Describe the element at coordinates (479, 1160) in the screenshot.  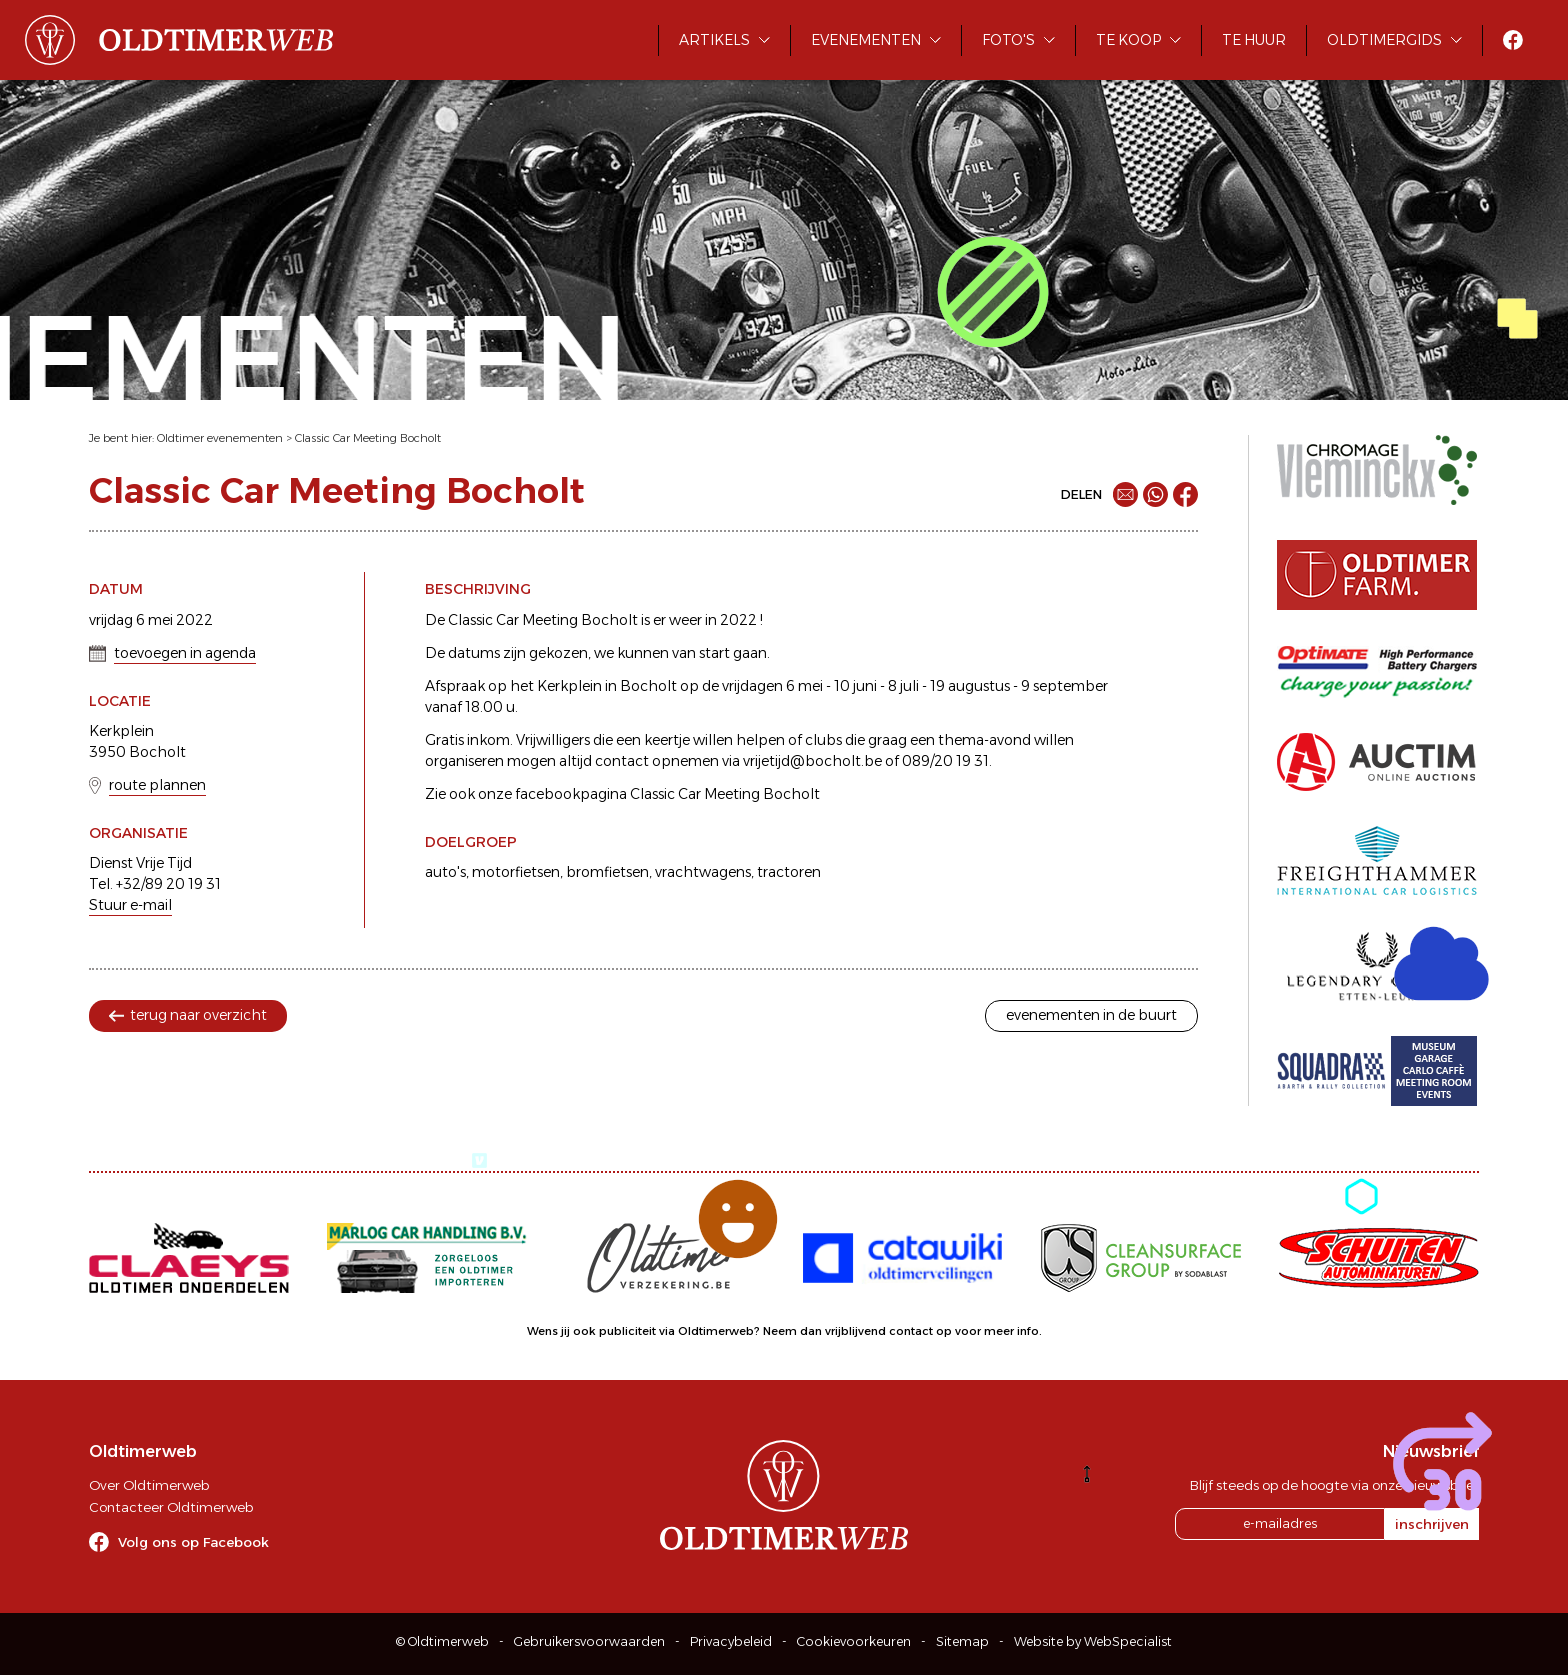
I see `open Venmo app` at that location.